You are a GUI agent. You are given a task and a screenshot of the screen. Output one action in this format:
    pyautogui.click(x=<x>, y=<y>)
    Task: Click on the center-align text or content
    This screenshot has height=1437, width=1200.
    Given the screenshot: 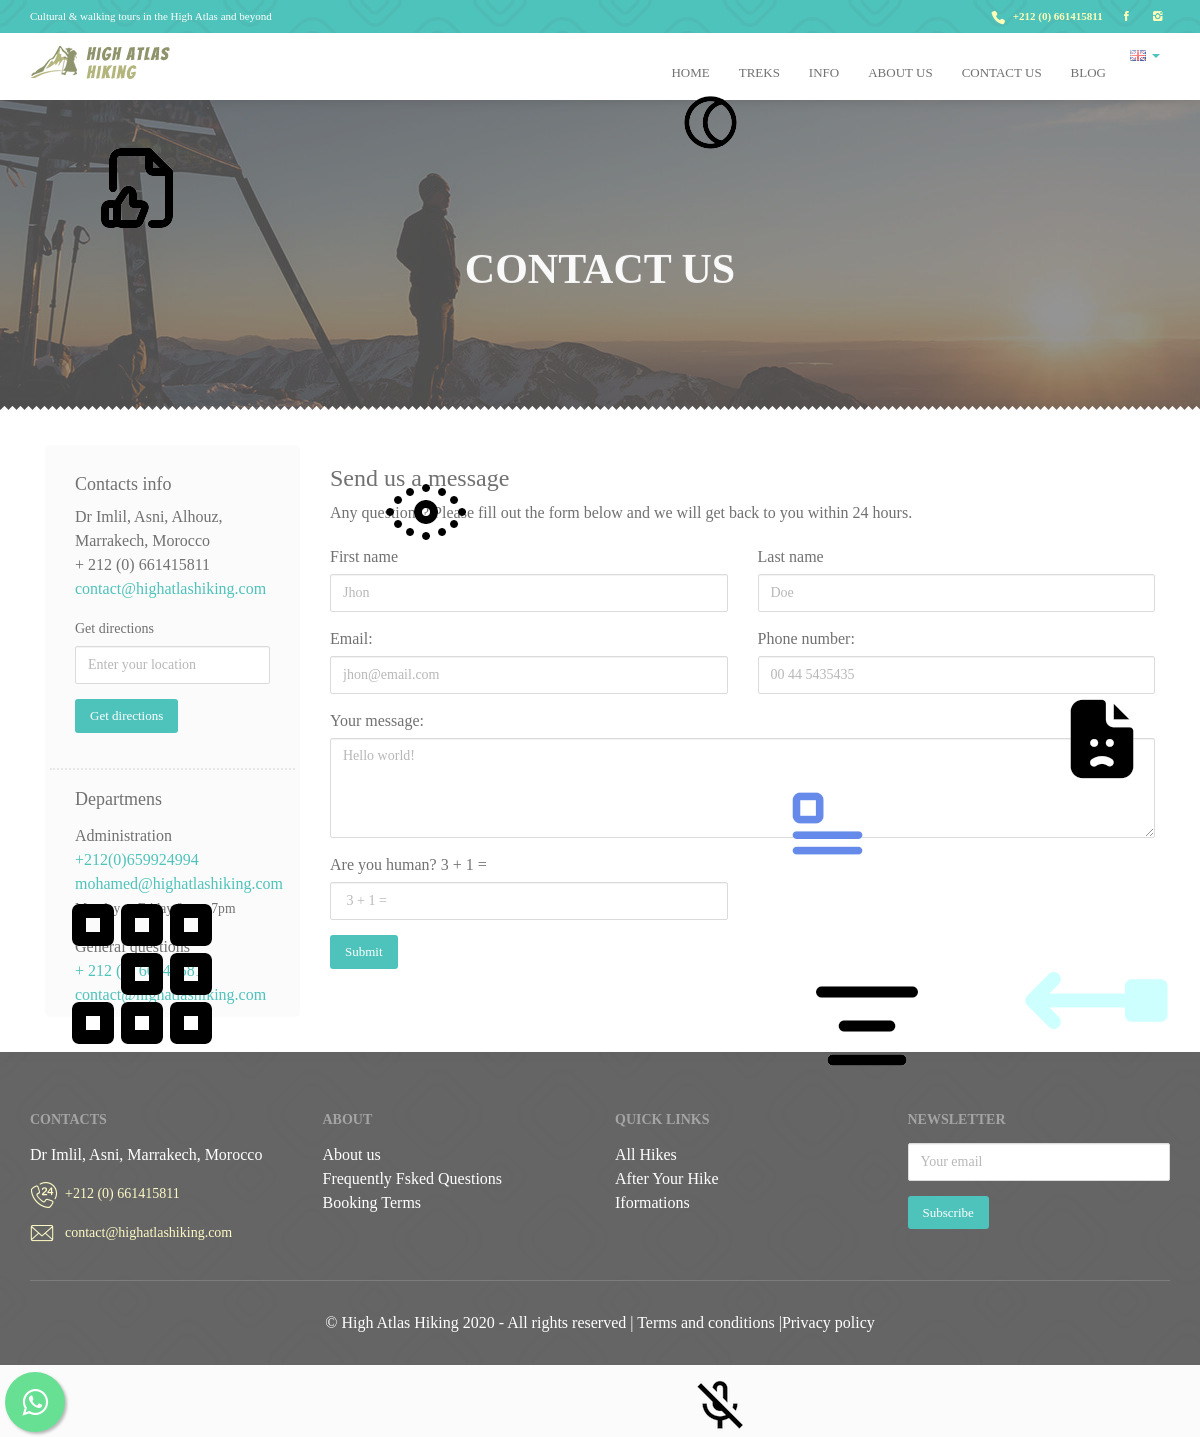 What is the action you would take?
    pyautogui.click(x=867, y=1026)
    